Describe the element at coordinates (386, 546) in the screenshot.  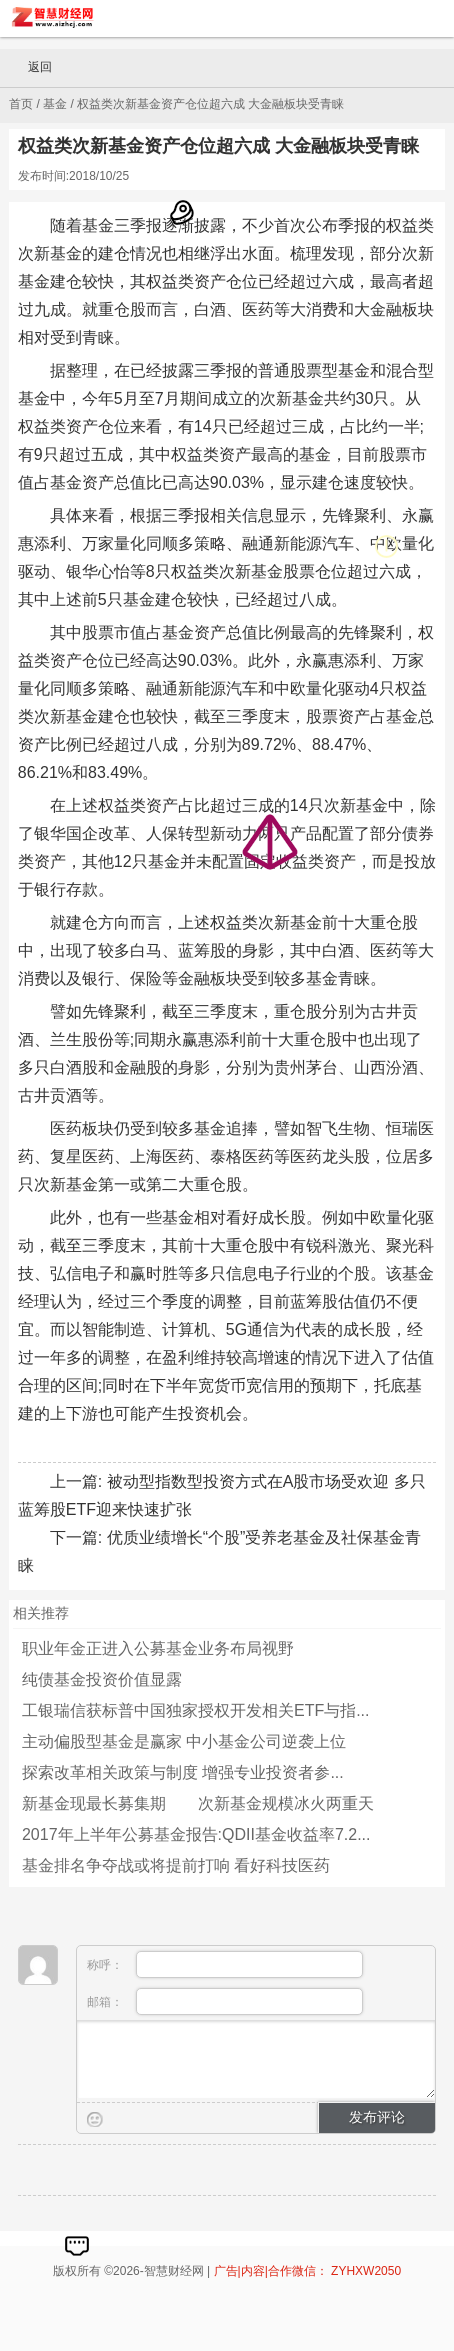
I see `indicates 6 o'clock time` at that location.